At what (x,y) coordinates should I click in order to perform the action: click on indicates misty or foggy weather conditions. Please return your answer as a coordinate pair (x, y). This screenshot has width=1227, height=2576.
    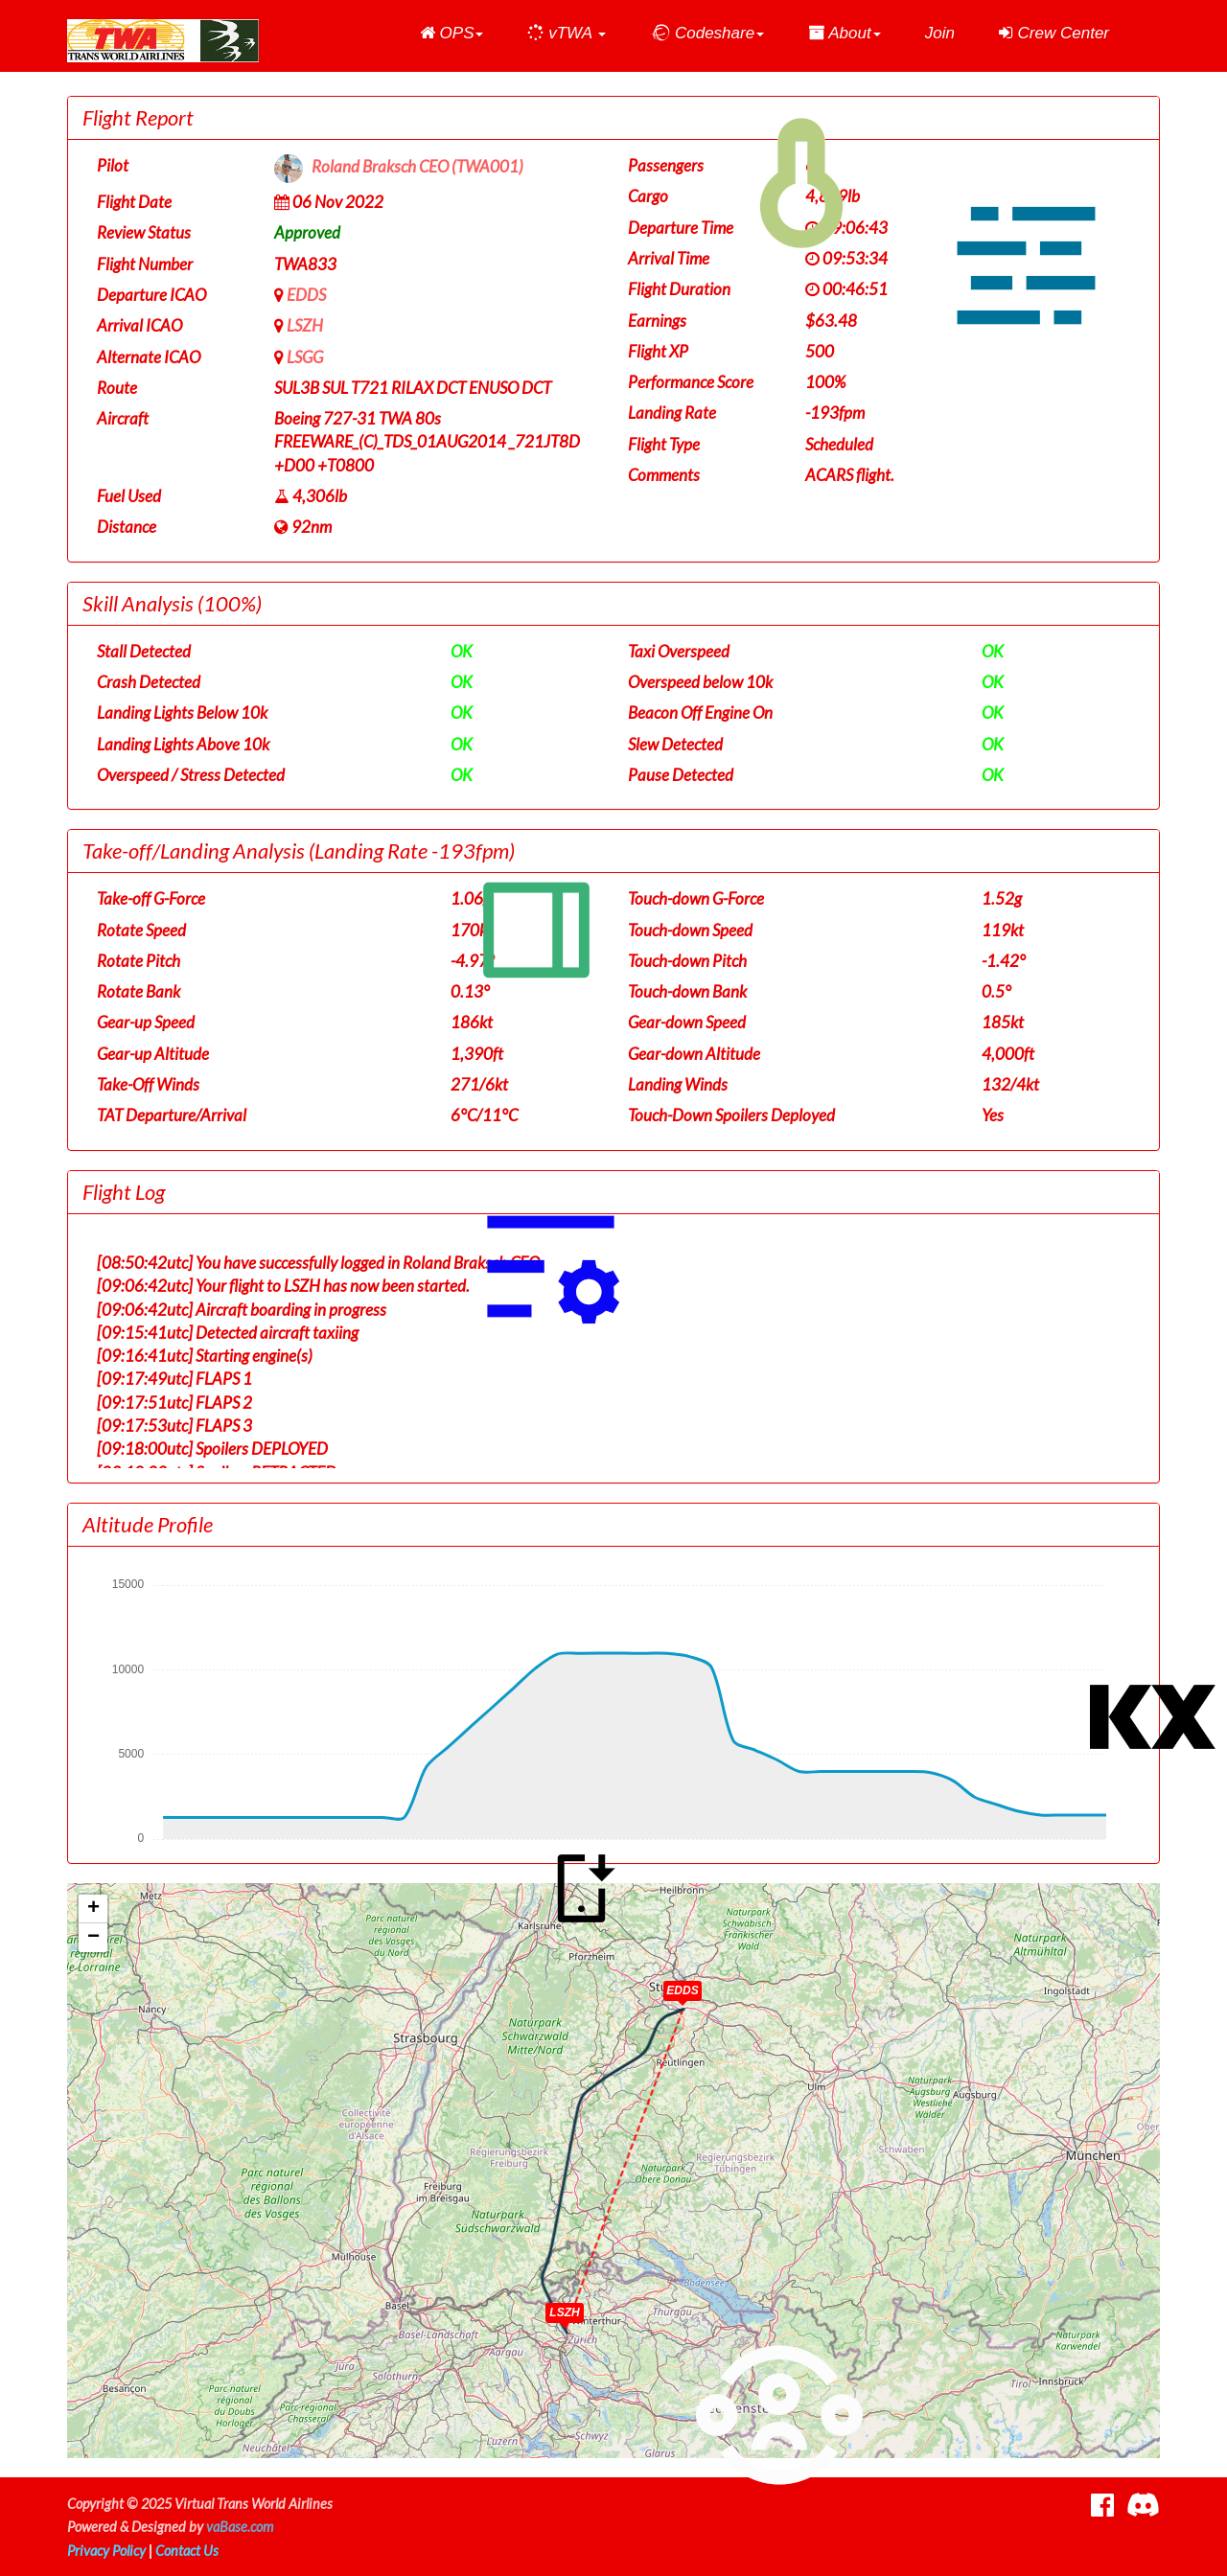
    Looking at the image, I should click on (1026, 262).